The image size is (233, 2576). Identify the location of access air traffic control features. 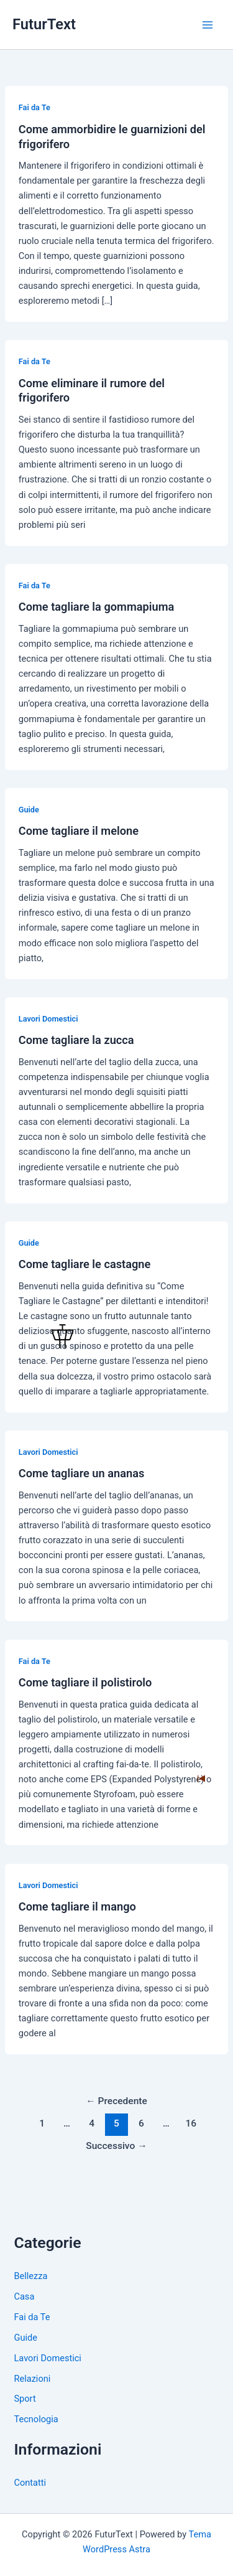
(62, 1336).